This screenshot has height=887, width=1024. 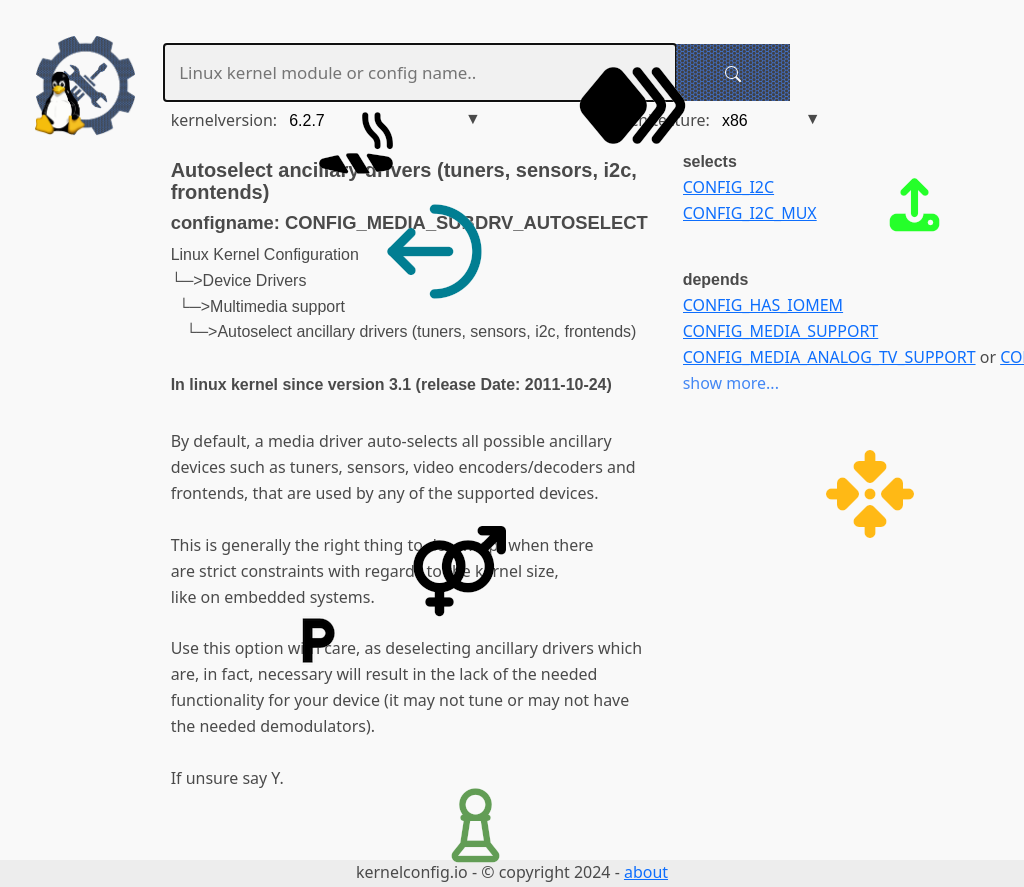 What do you see at coordinates (914, 206) in the screenshot?
I see `upload a file or document` at bounding box center [914, 206].